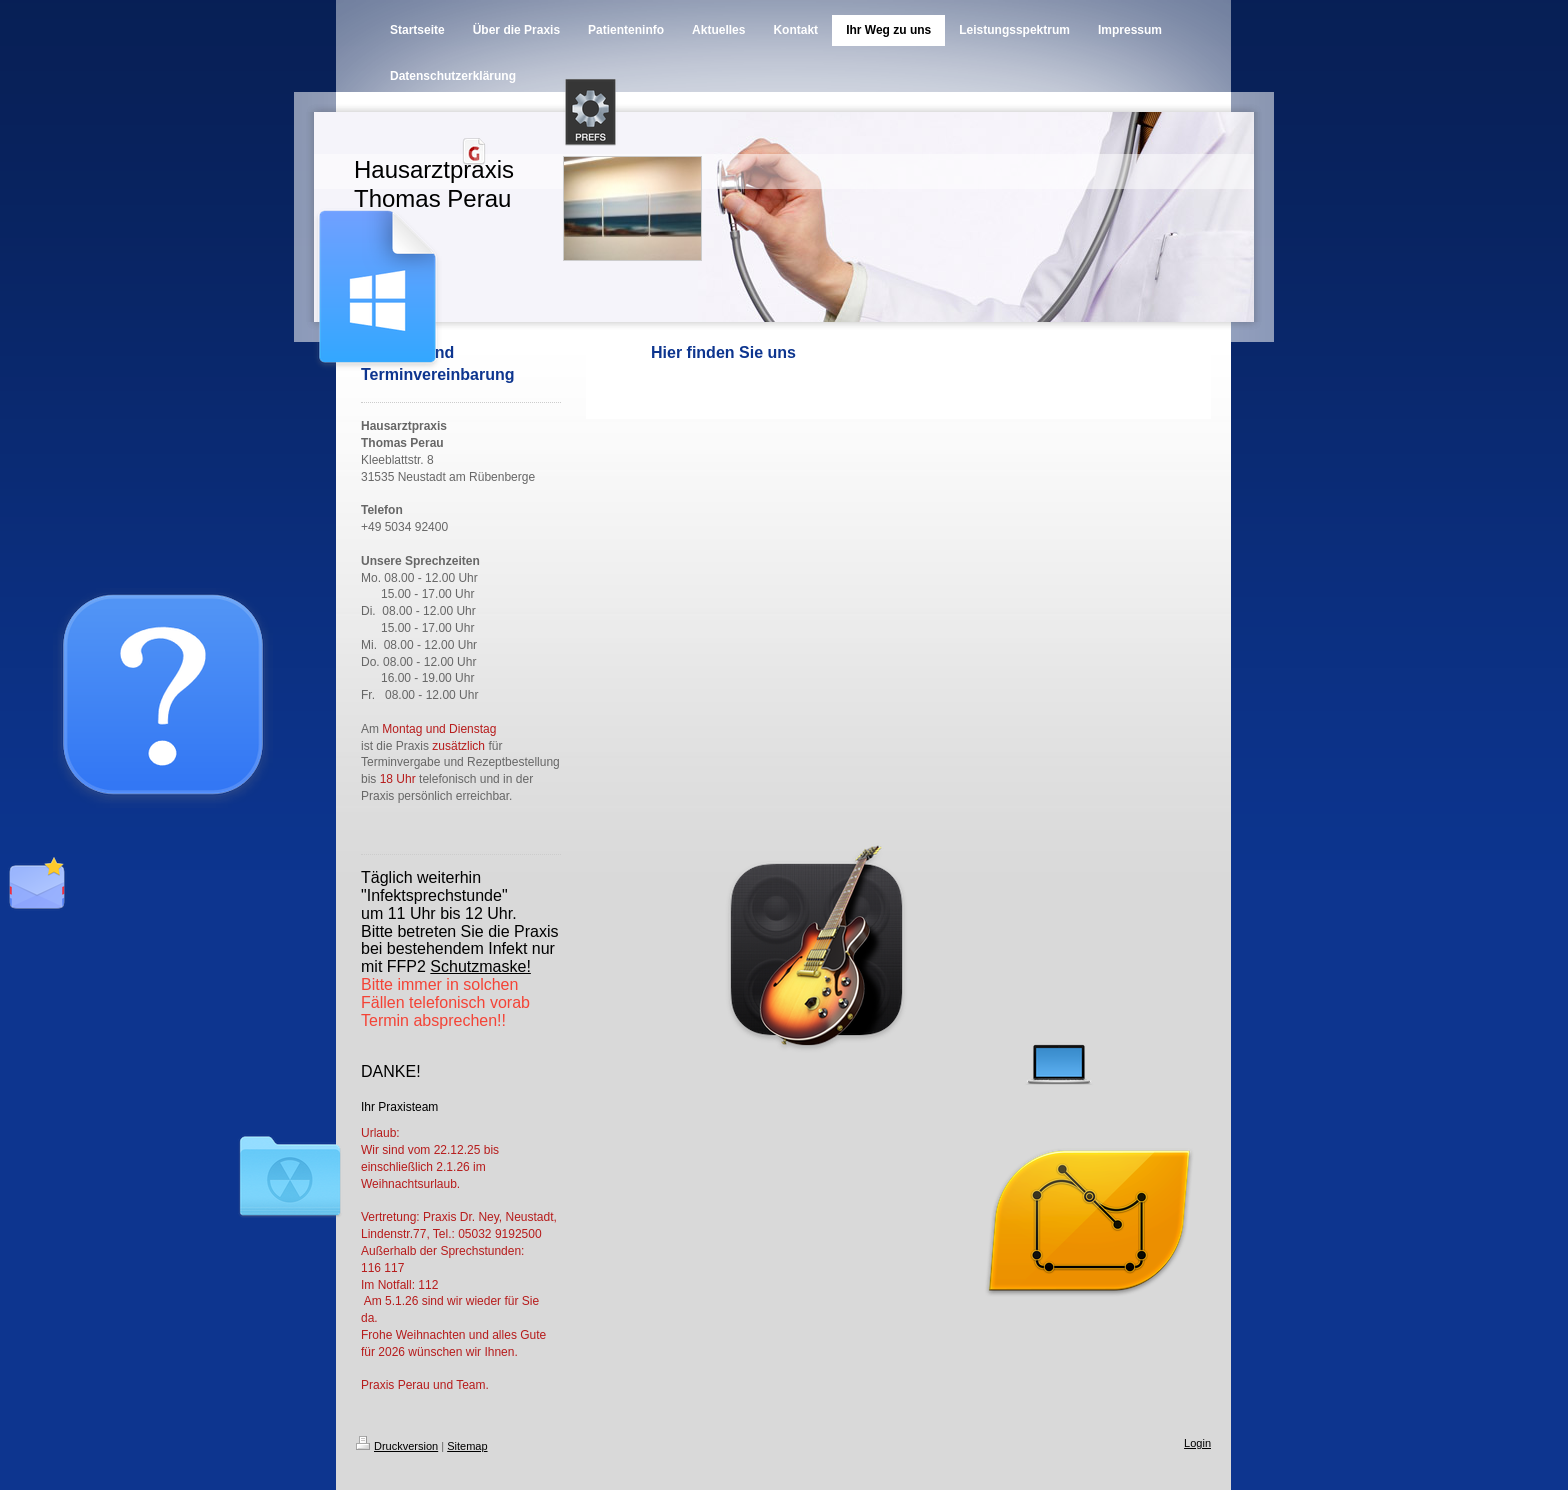 The height and width of the screenshot is (1490, 1568). What do you see at coordinates (474, 151) in the screenshot?
I see `a G-code file used for CNC or 3D printing instructions` at bounding box center [474, 151].